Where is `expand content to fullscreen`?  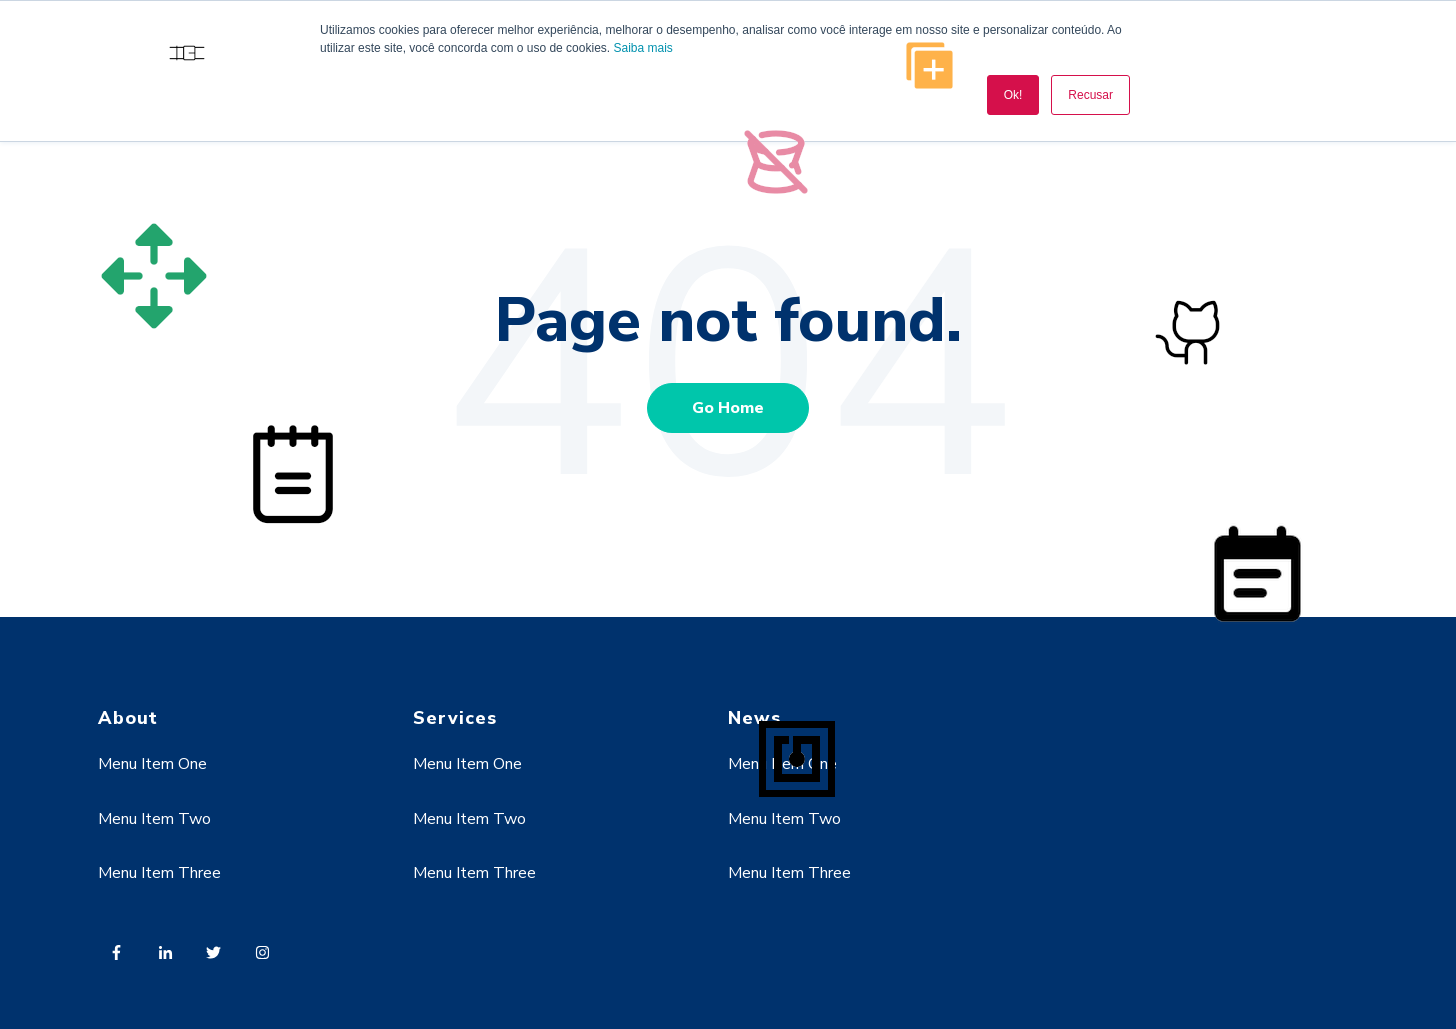
expand content to fullscreen is located at coordinates (154, 276).